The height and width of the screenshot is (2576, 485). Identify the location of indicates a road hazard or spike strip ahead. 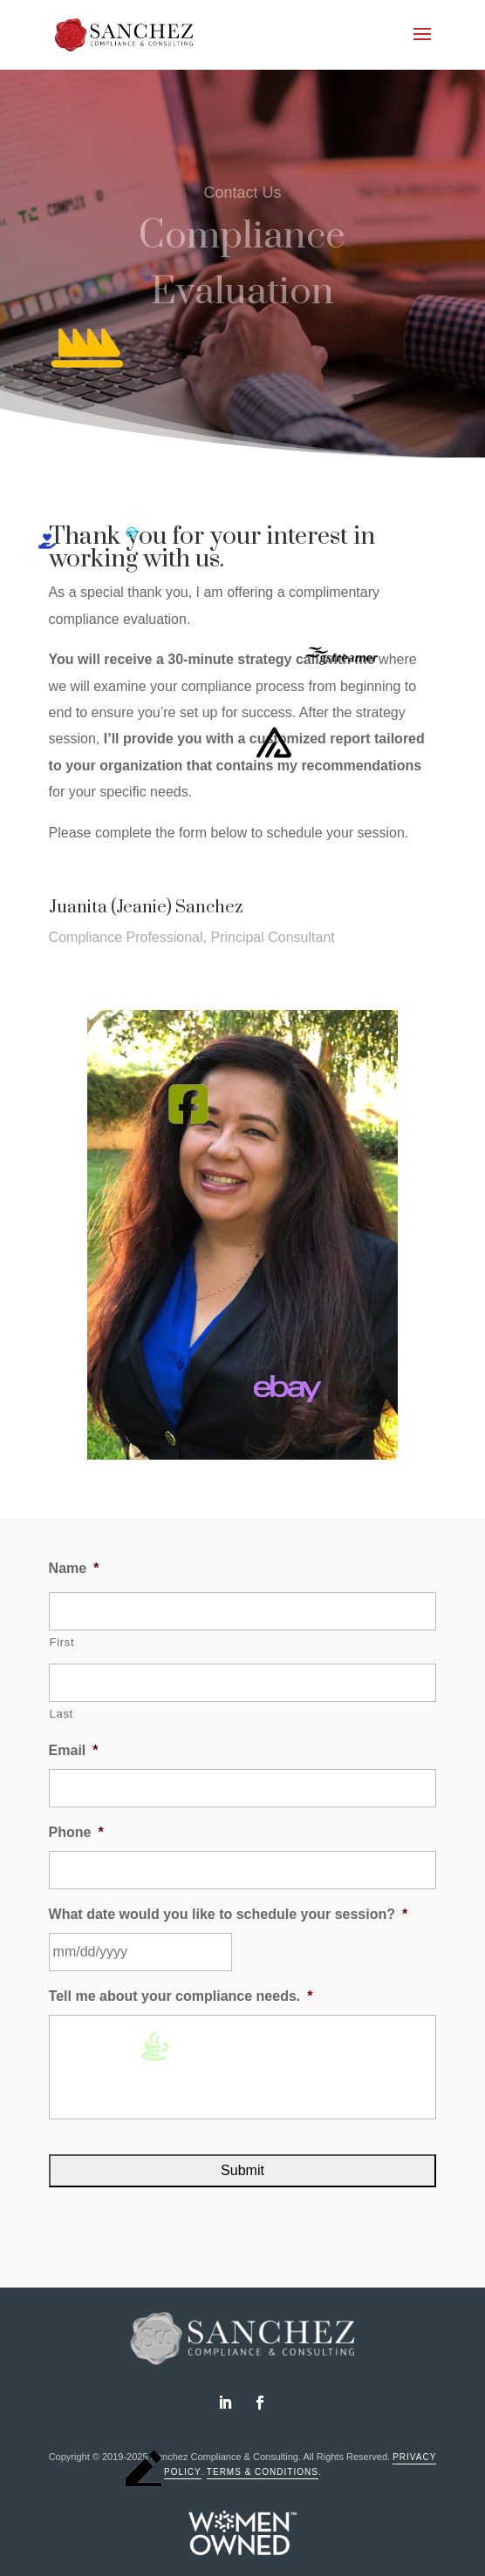
(87, 346).